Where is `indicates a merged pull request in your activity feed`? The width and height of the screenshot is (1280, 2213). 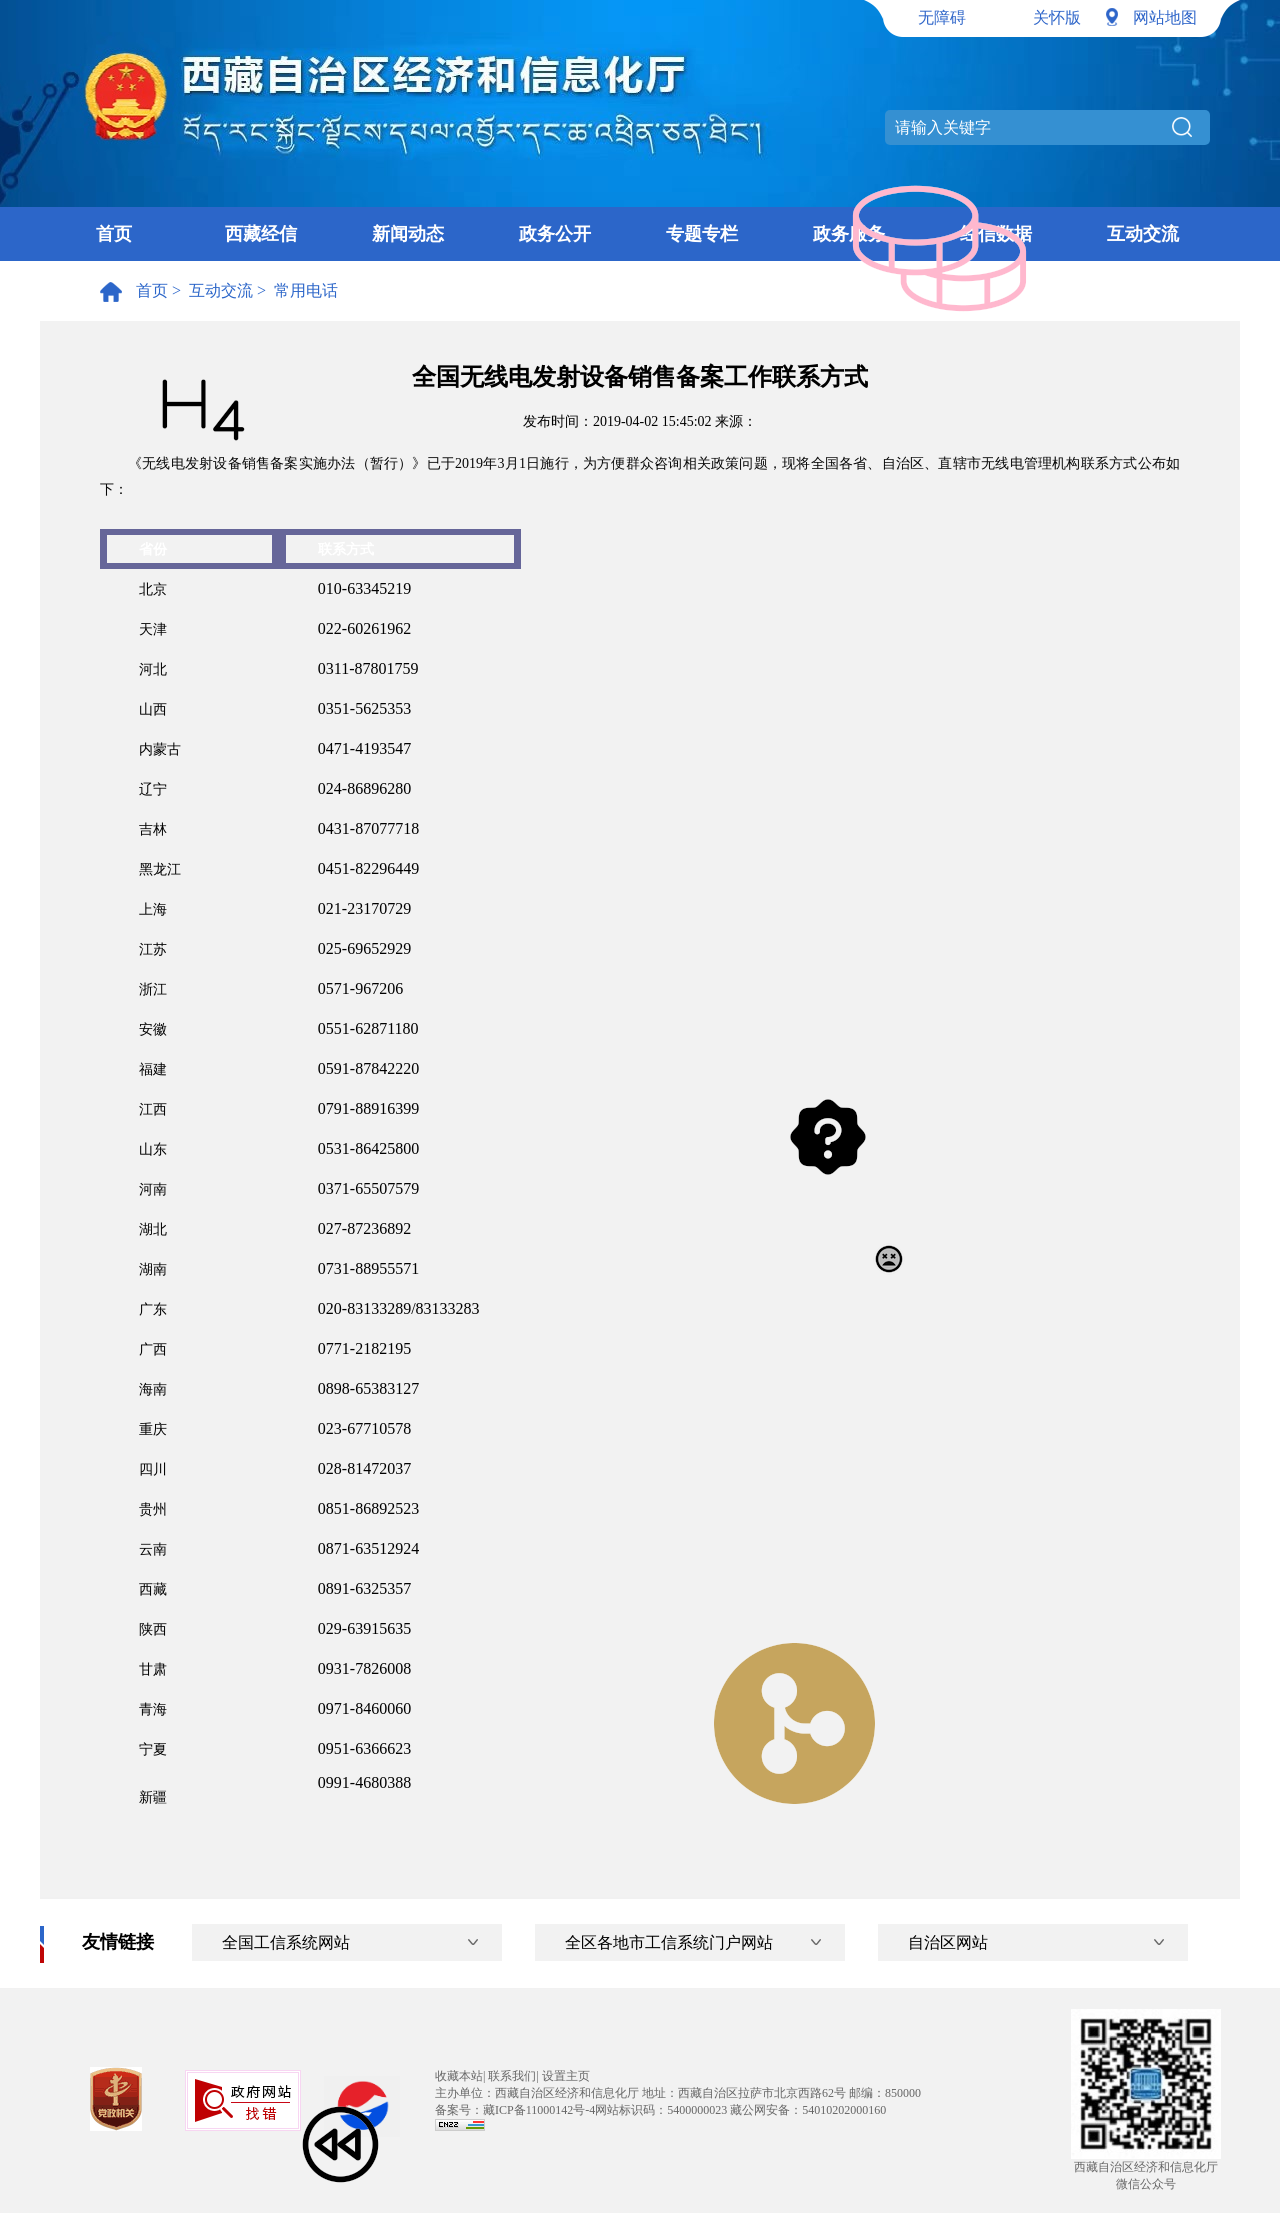 indicates a merged pull request in your activity feed is located at coordinates (794, 1723).